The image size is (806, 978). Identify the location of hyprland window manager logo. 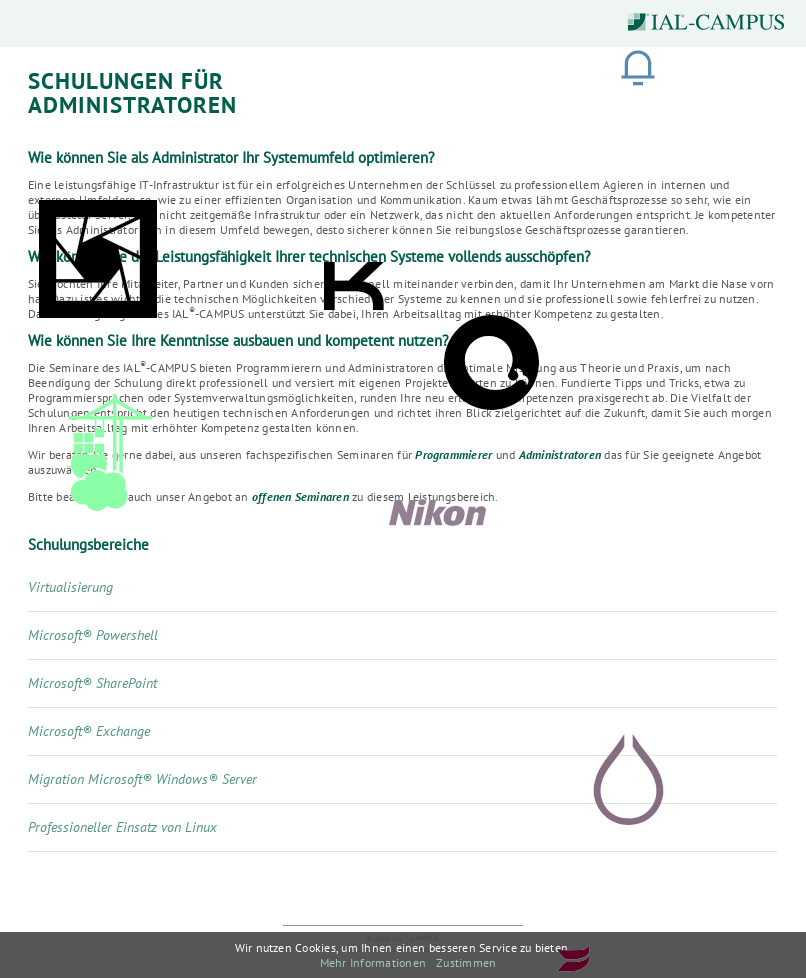
(628, 779).